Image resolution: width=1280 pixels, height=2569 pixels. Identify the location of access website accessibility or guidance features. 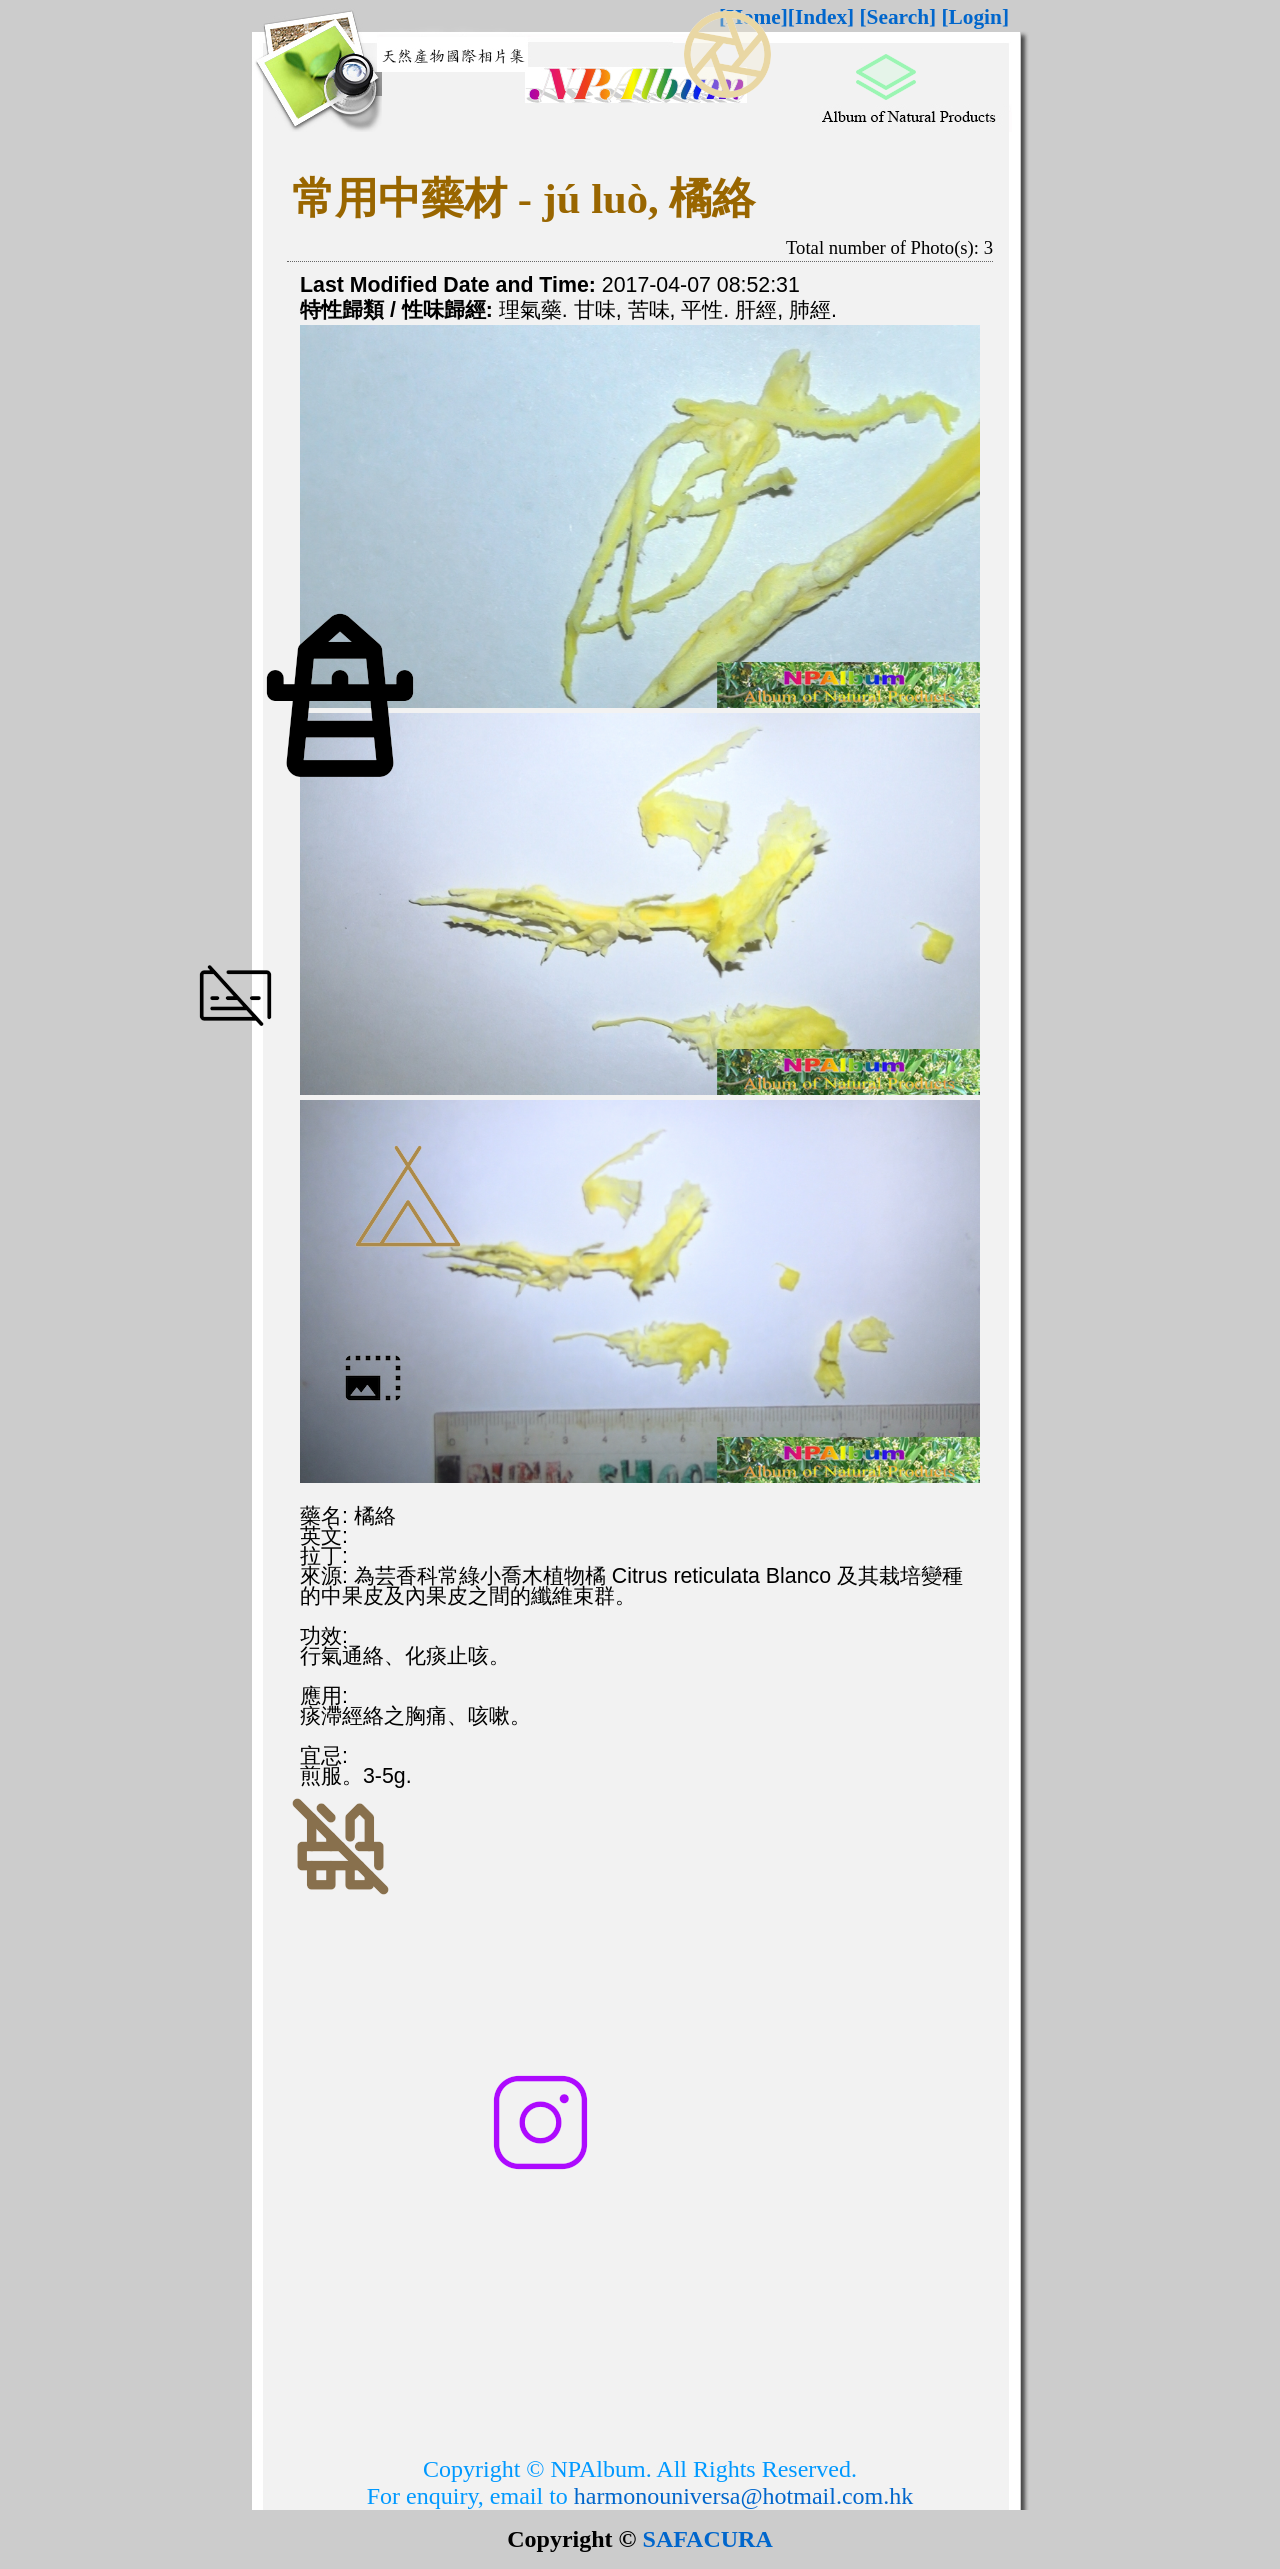
(340, 701).